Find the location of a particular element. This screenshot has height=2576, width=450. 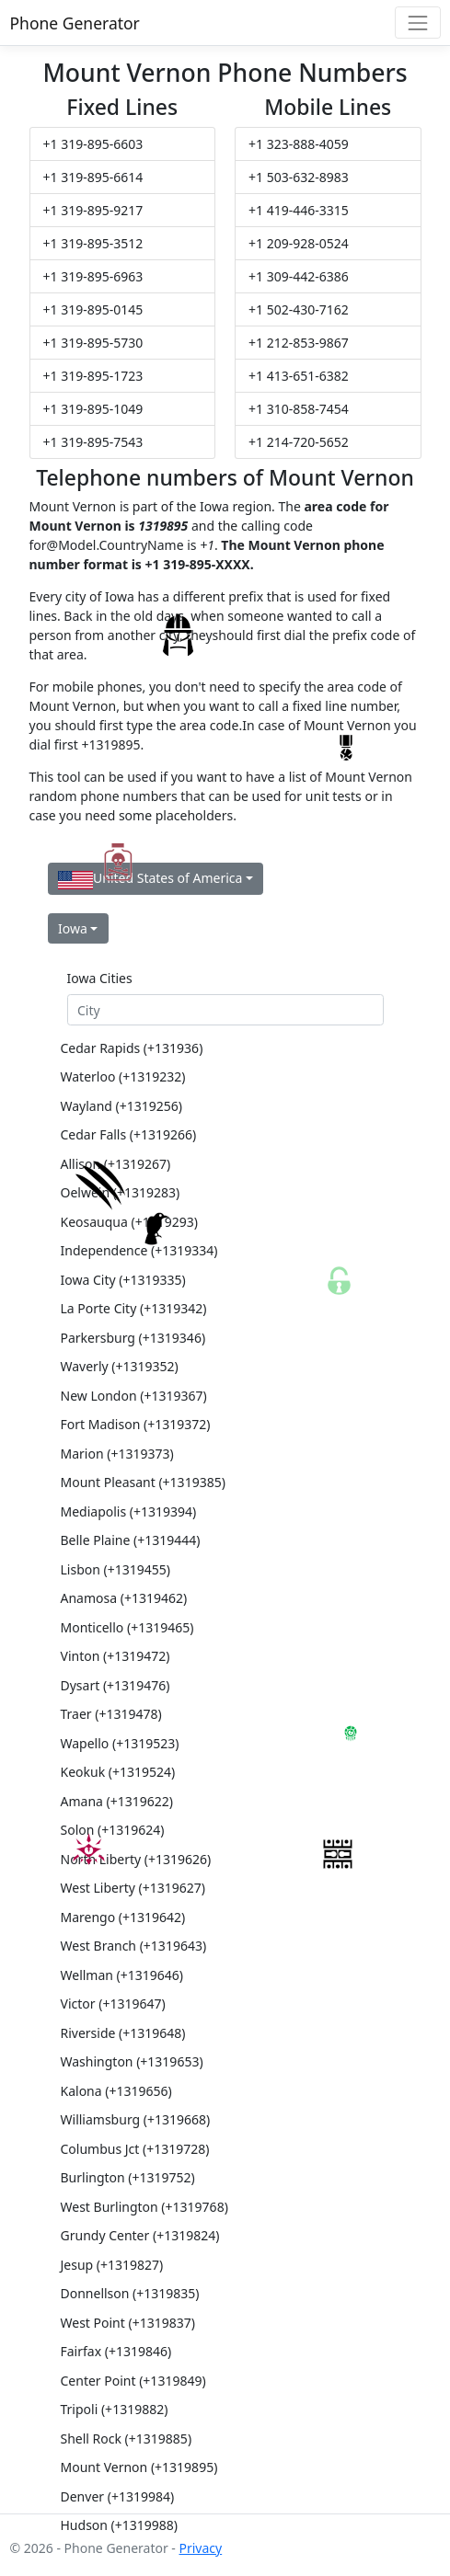

unlocked or unsecured status is located at coordinates (339, 1280).